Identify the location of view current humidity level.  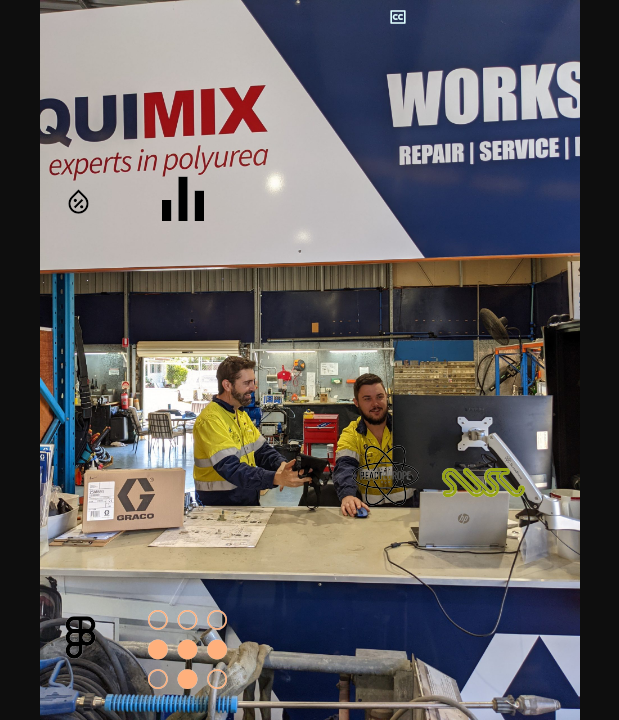
(78, 202).